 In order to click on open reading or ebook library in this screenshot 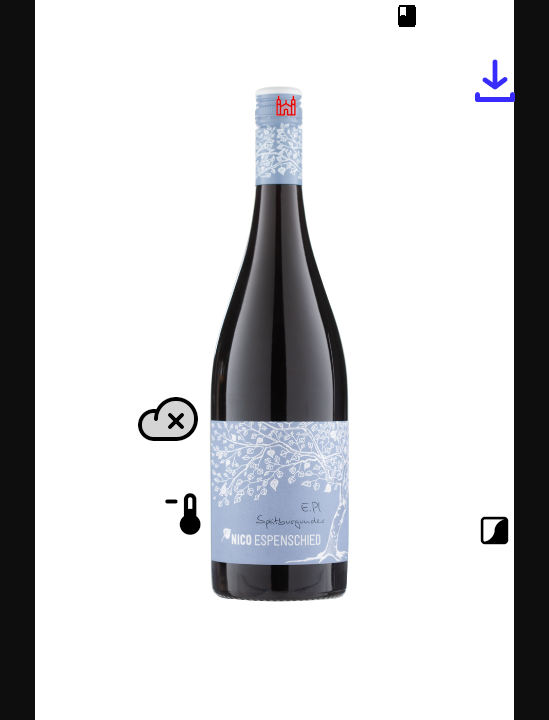, I will do `click(407, 16)`.